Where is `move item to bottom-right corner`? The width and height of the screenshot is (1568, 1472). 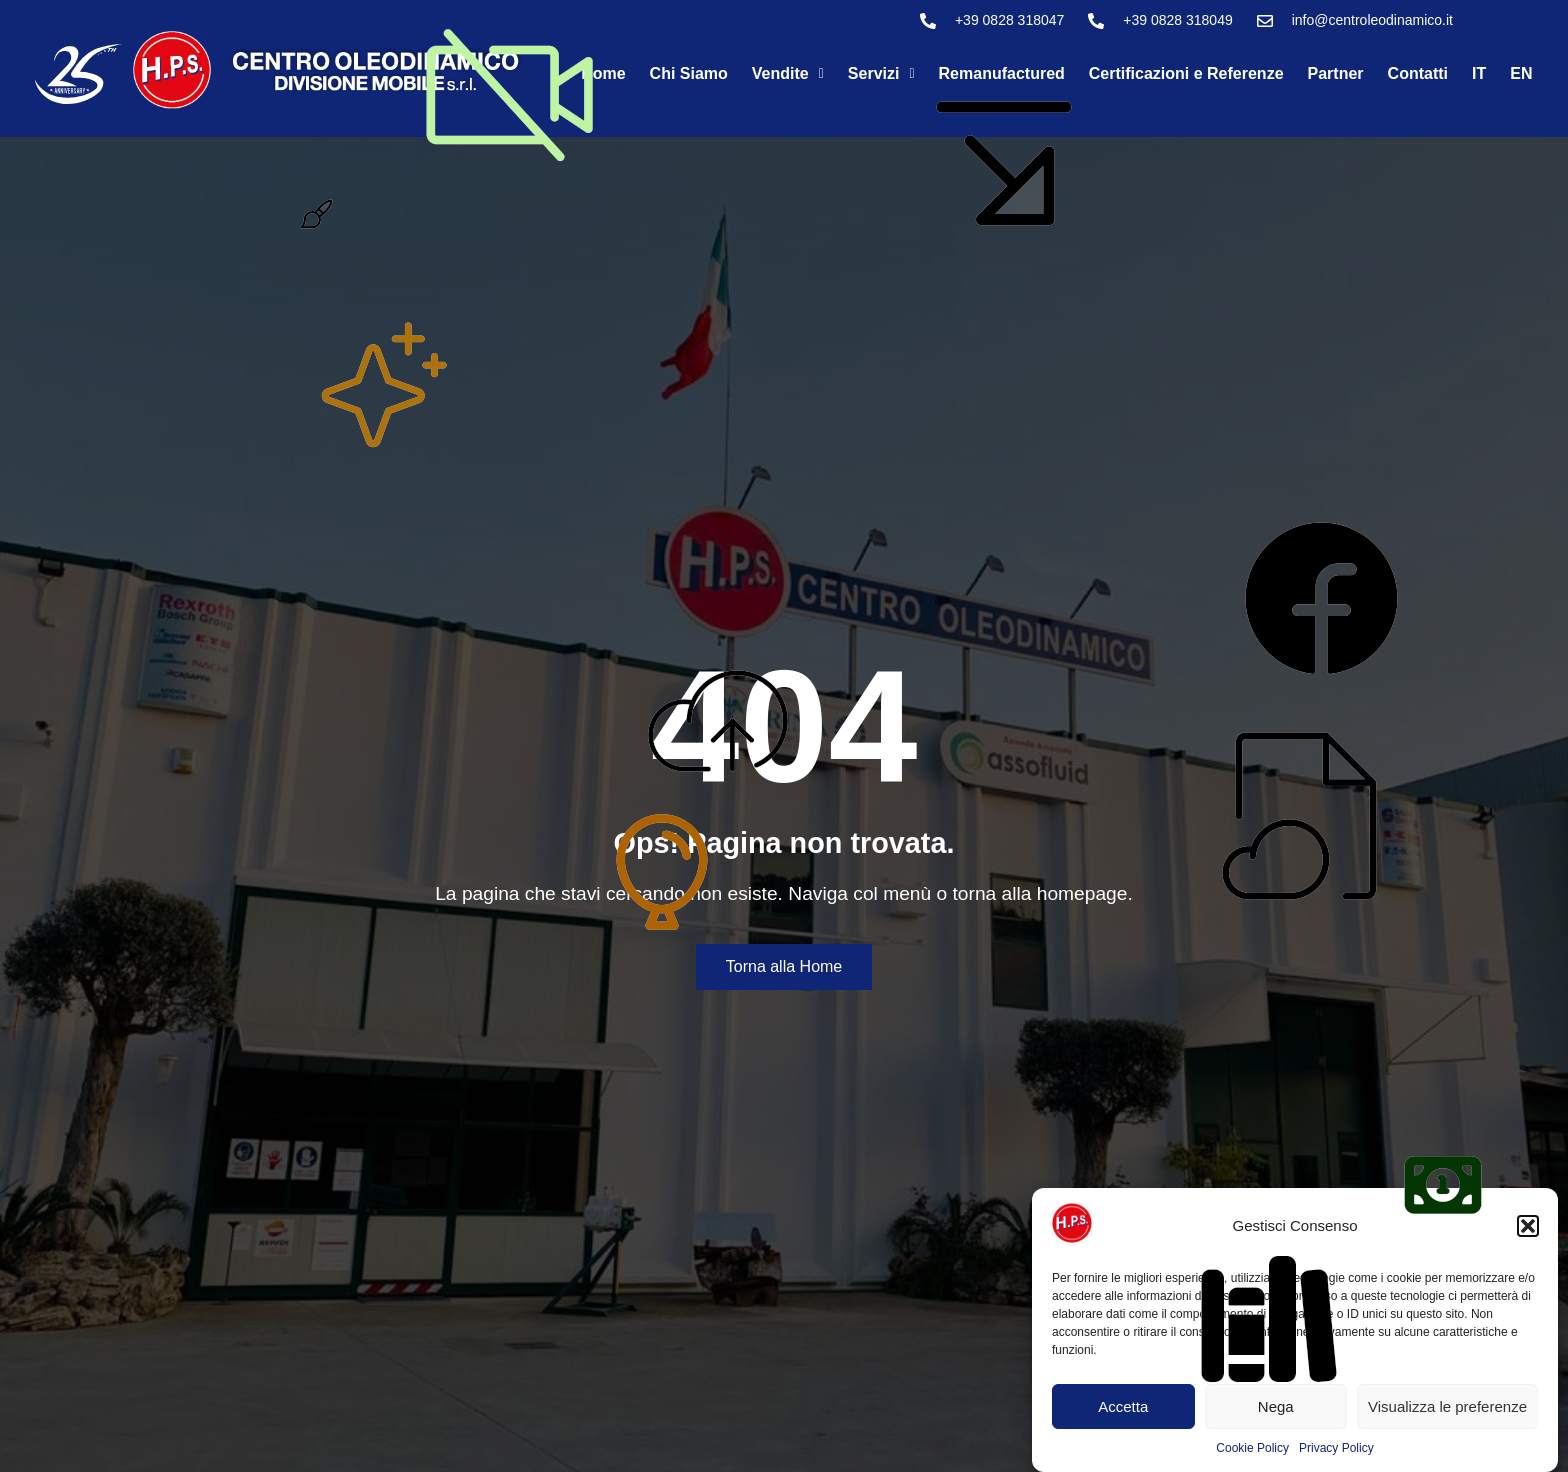
move item to bottom-right corner is located at coordinates (1004, 169).